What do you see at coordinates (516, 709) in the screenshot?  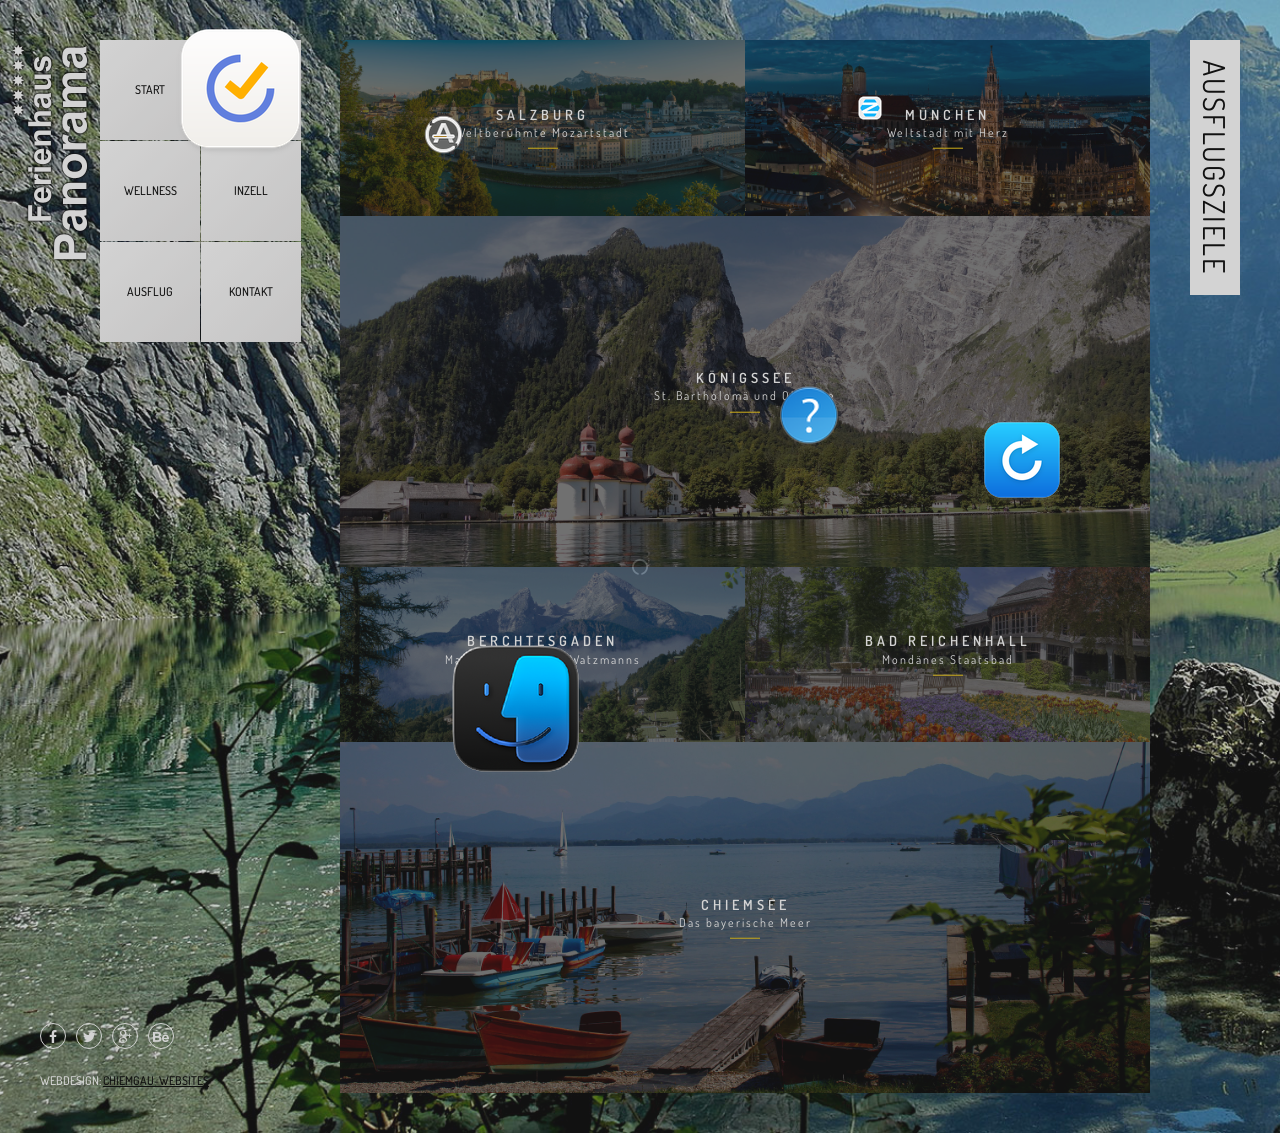 I see `open Finder to browse files and folders` at bounding box center [516, 709].